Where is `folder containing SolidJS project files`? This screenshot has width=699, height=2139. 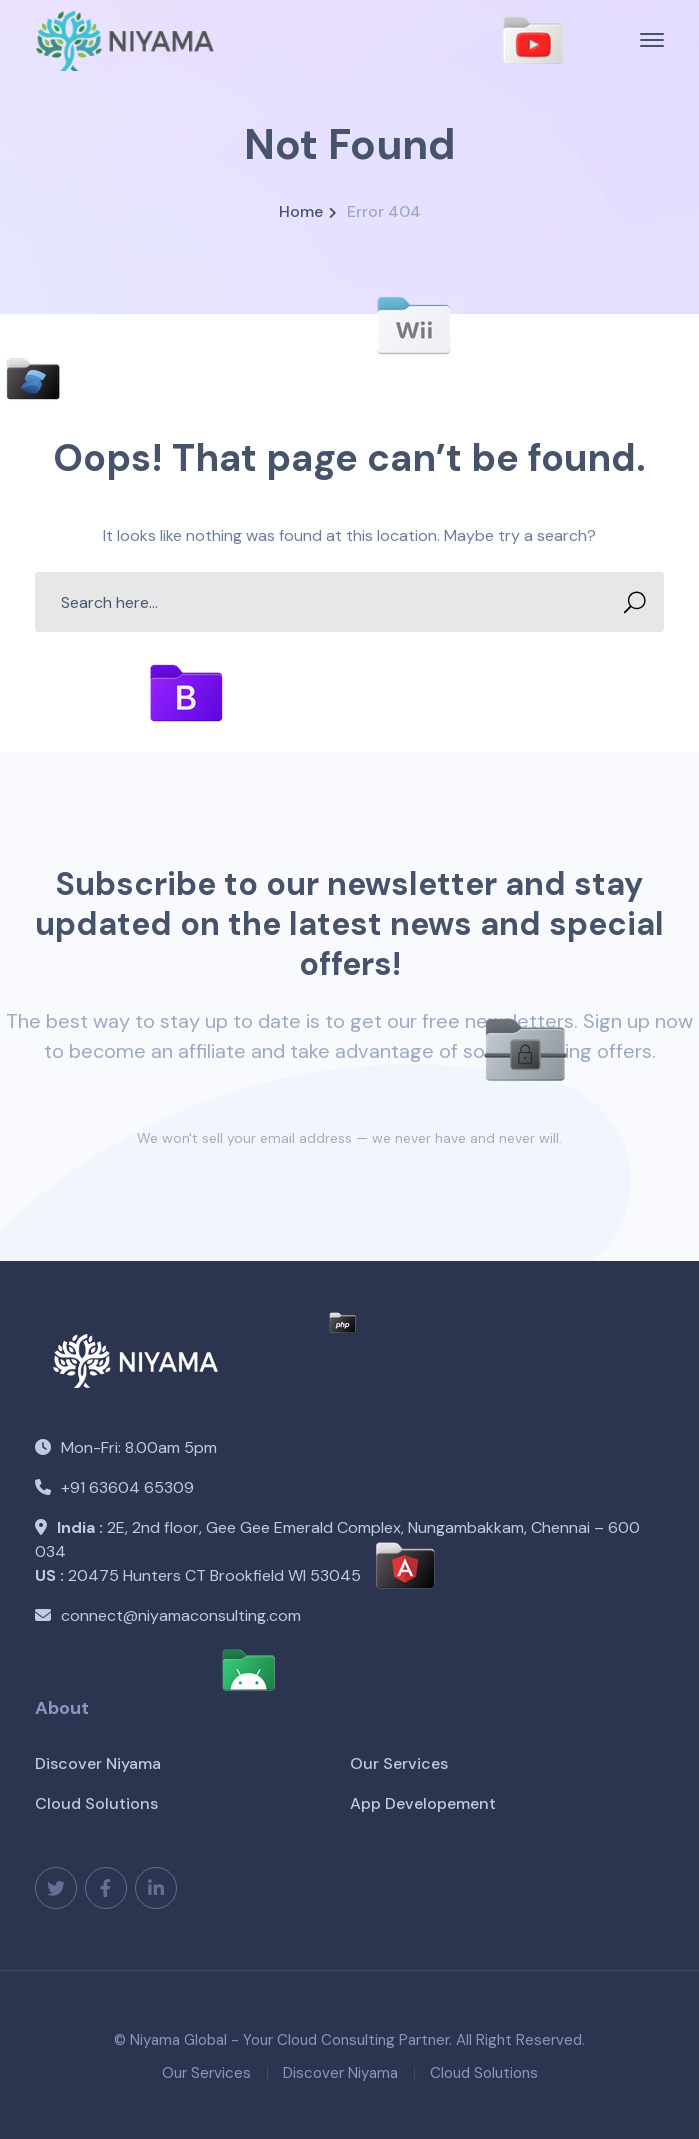
folder containing SolidJS project files is located at coordinates (33, 380).